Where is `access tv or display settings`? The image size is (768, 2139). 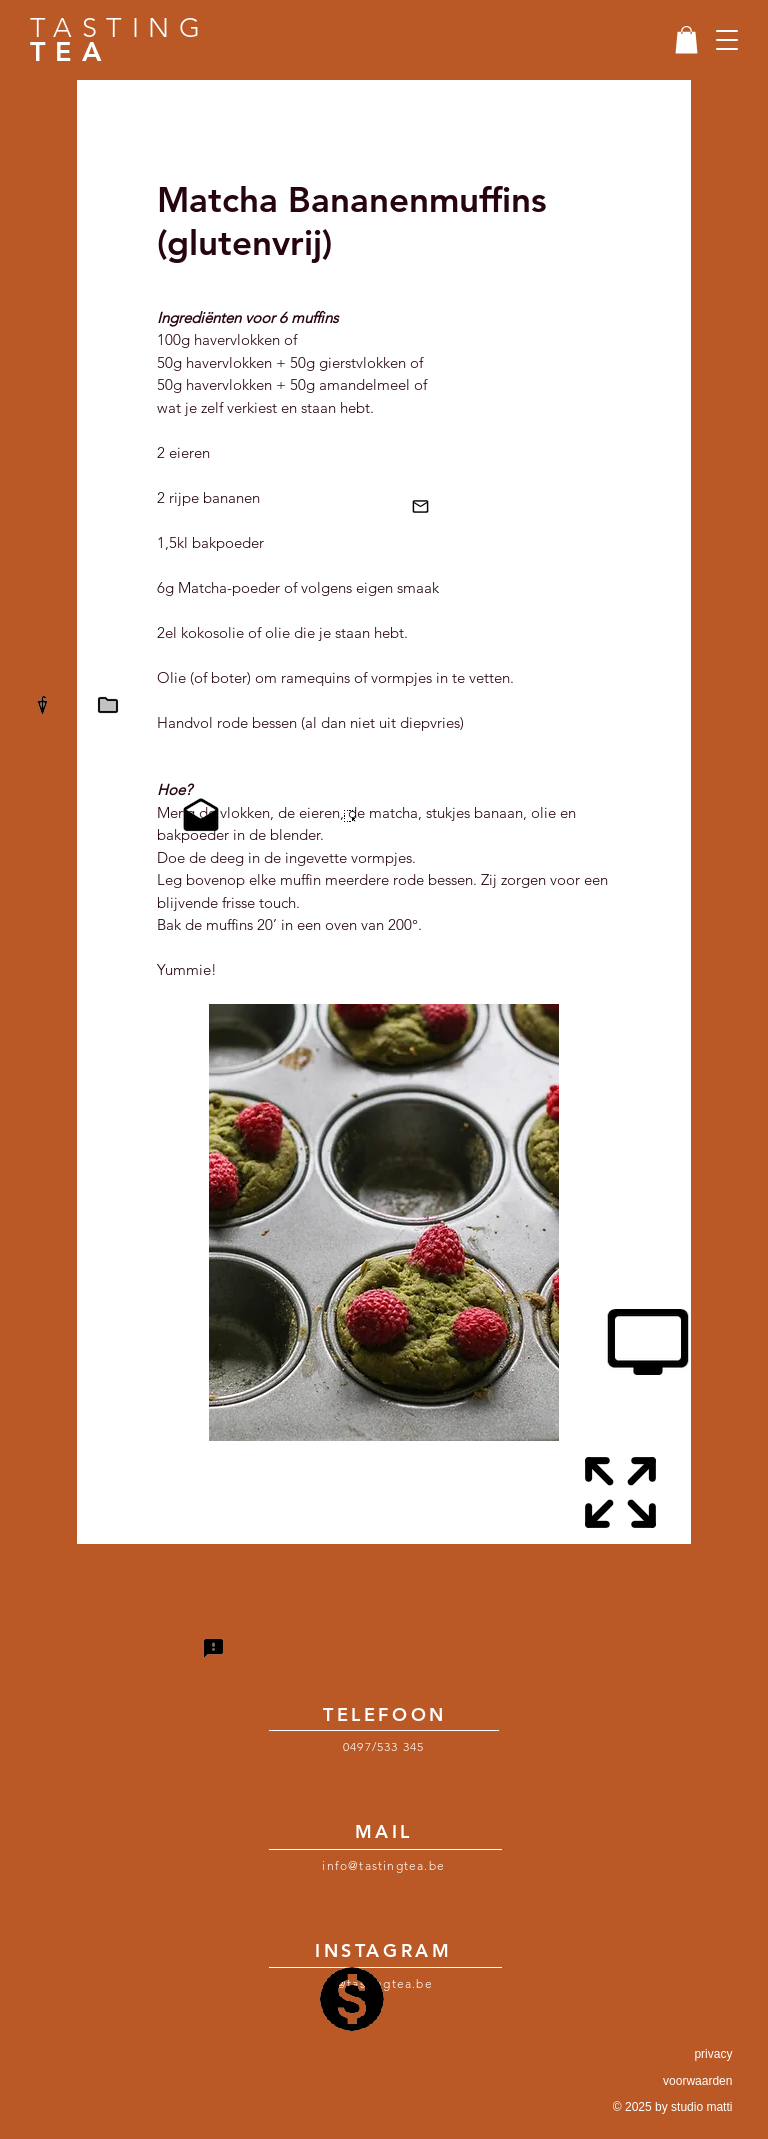
access tv or display settings is located at coordinates (648, 1342).